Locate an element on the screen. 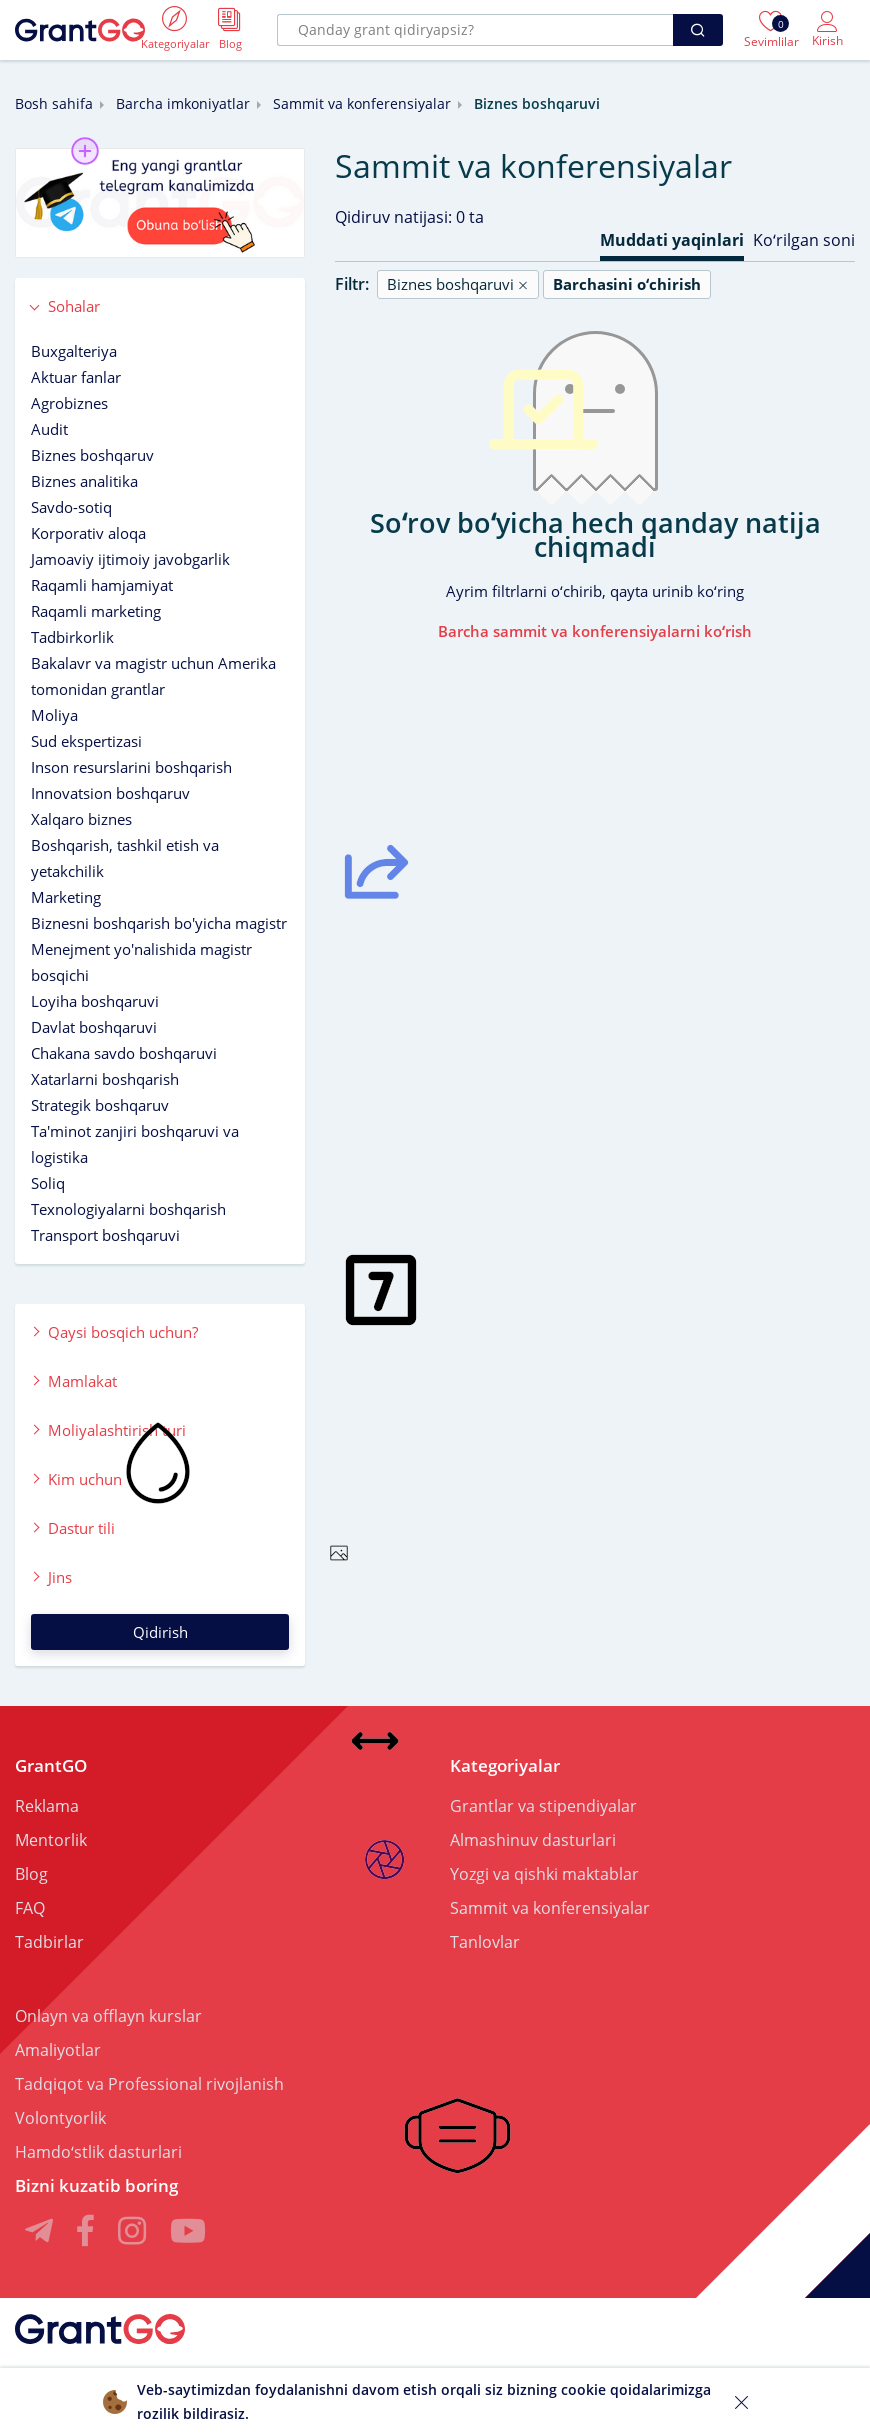  open camera settings is located at coordinates (384, 1859).